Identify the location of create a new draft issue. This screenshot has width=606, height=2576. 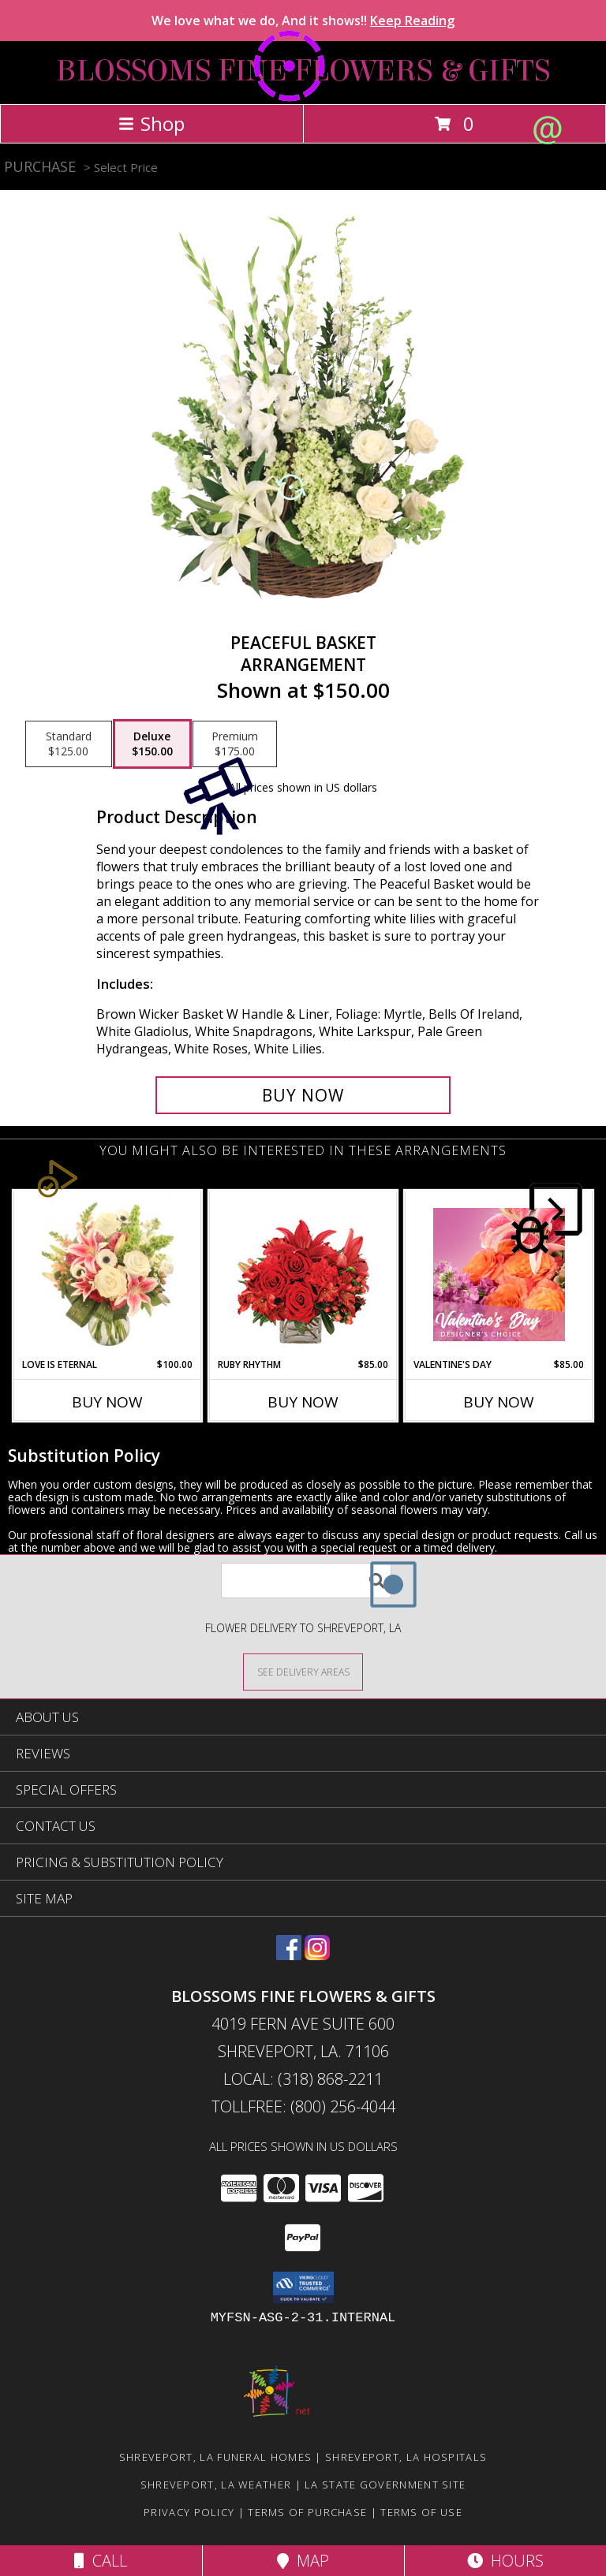
(292, 69).